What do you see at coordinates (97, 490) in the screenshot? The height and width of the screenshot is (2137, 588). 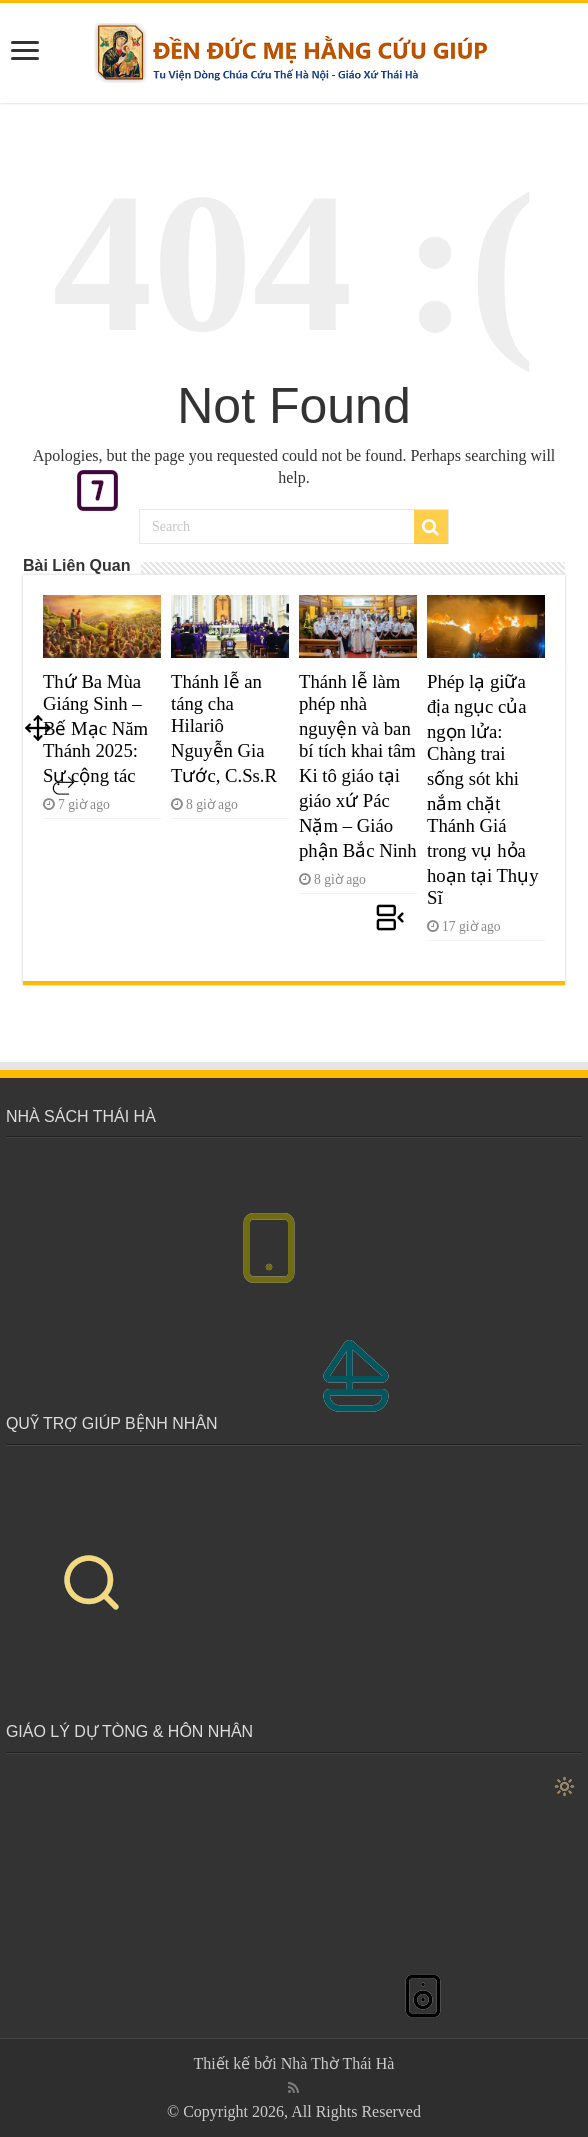 I see `select or navigate to item number 7` at bounding box center [97, 490].